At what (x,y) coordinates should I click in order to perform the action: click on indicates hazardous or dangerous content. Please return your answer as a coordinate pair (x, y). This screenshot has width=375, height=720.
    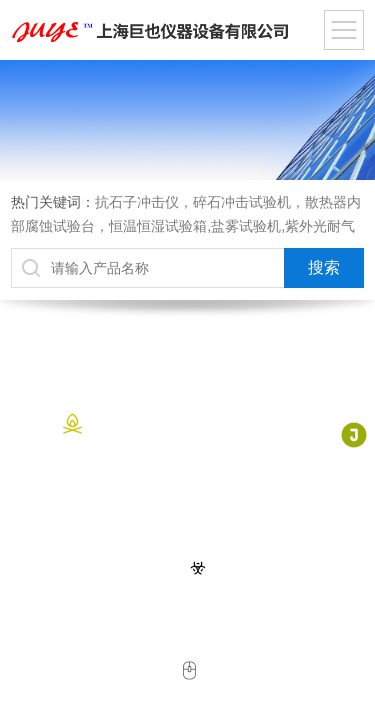
    Looking at the image, I should click on (198, 568).